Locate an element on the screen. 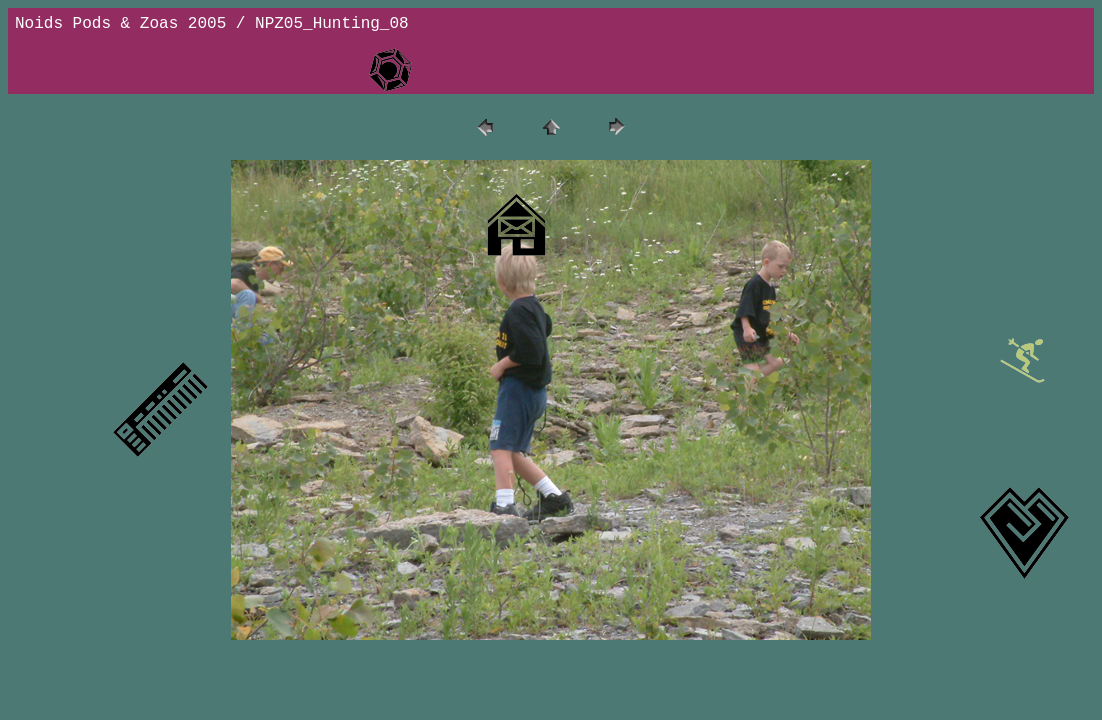  in-game premium currency or gems is located at coordinates (391, 70).